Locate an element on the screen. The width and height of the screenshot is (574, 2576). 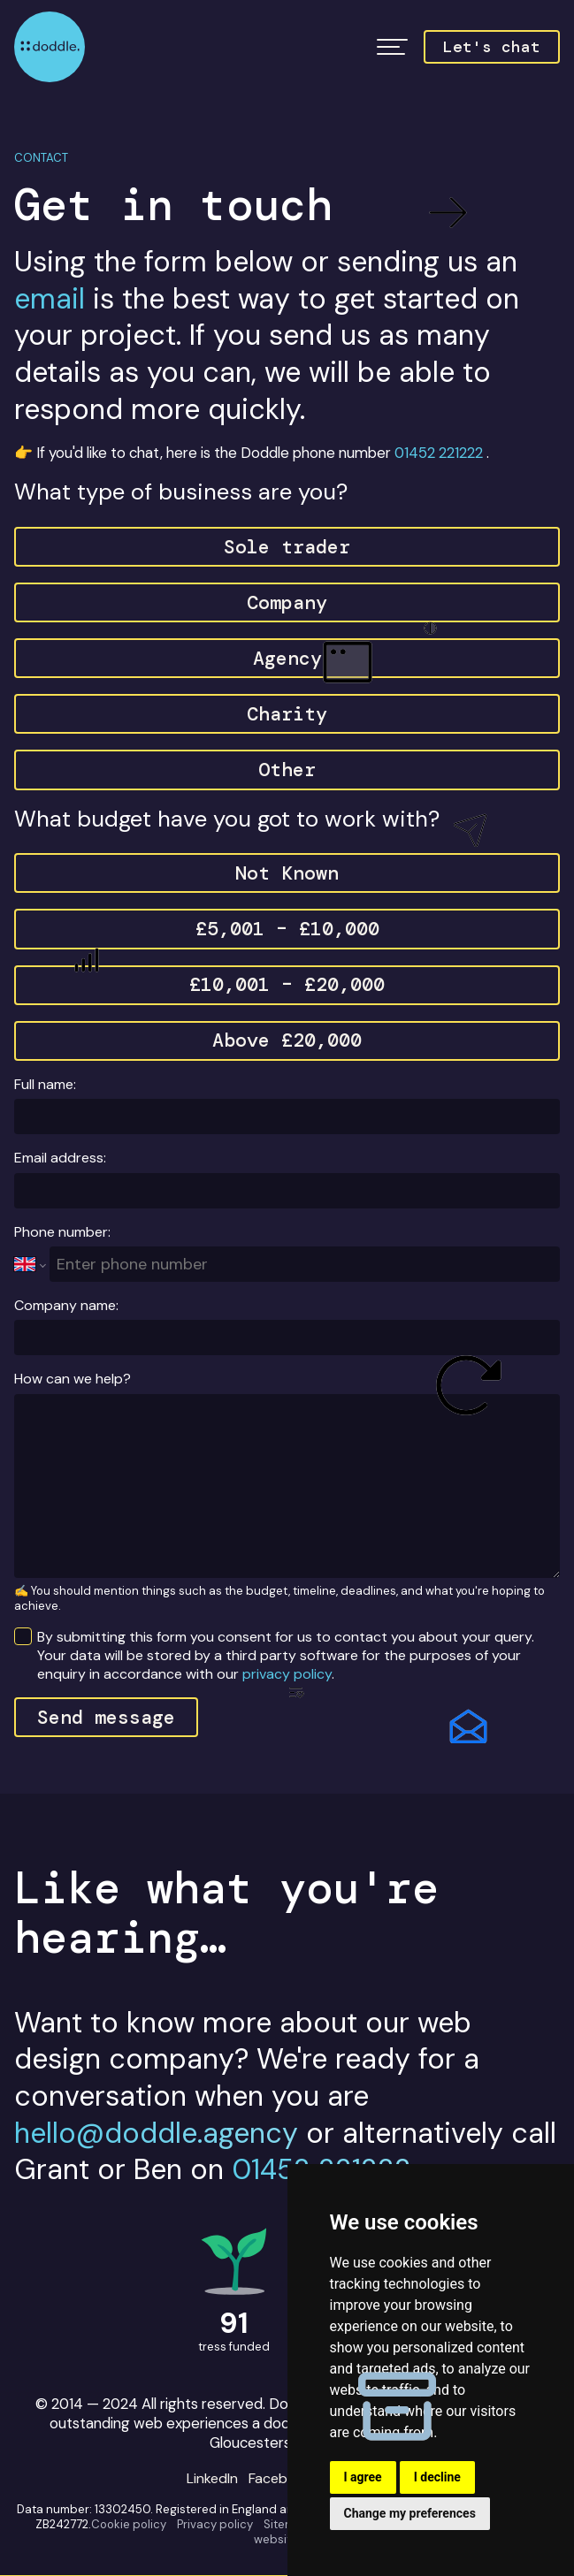
view your favorites list is located at coordinates (295, 1692).